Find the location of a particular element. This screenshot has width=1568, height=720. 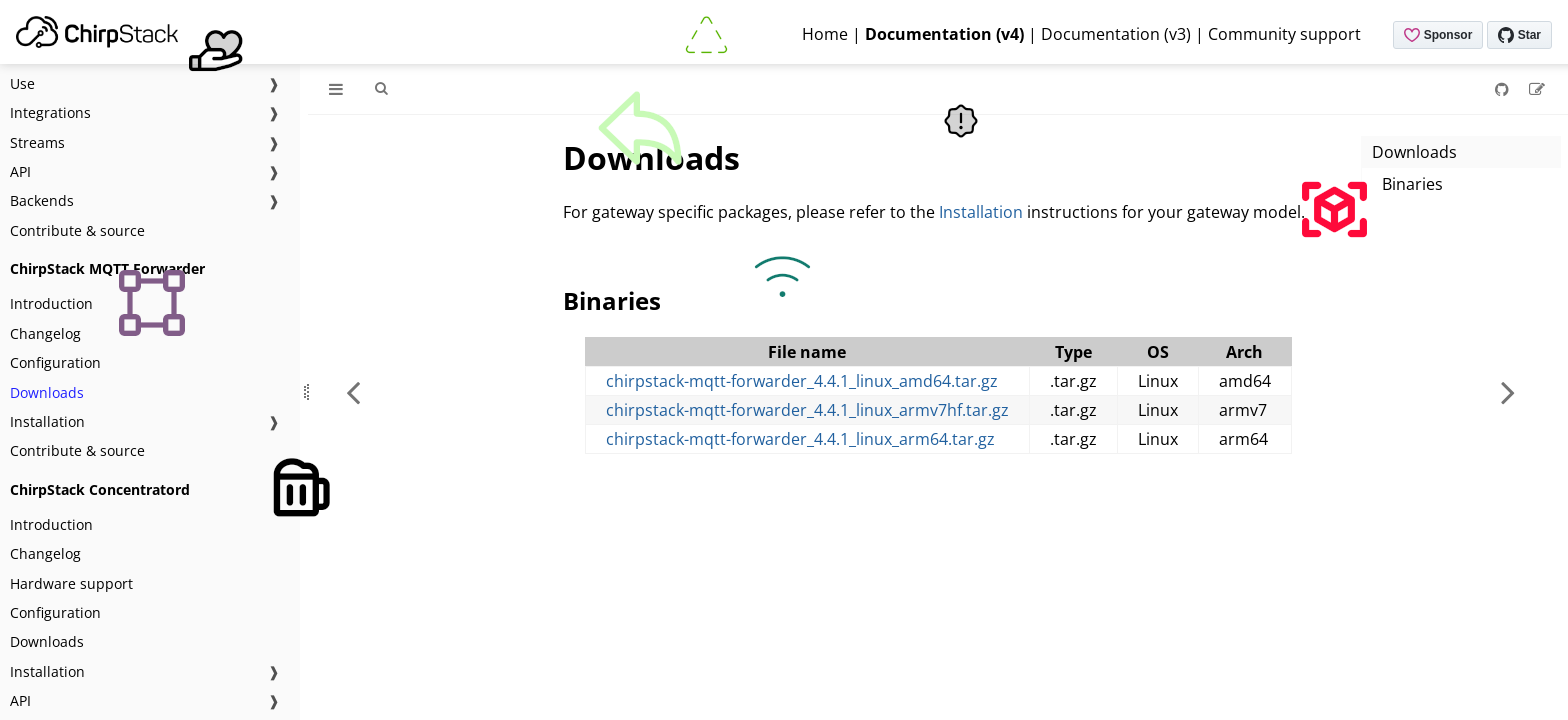

browse nearby bars or pubs is located at coordinates (298, 489).